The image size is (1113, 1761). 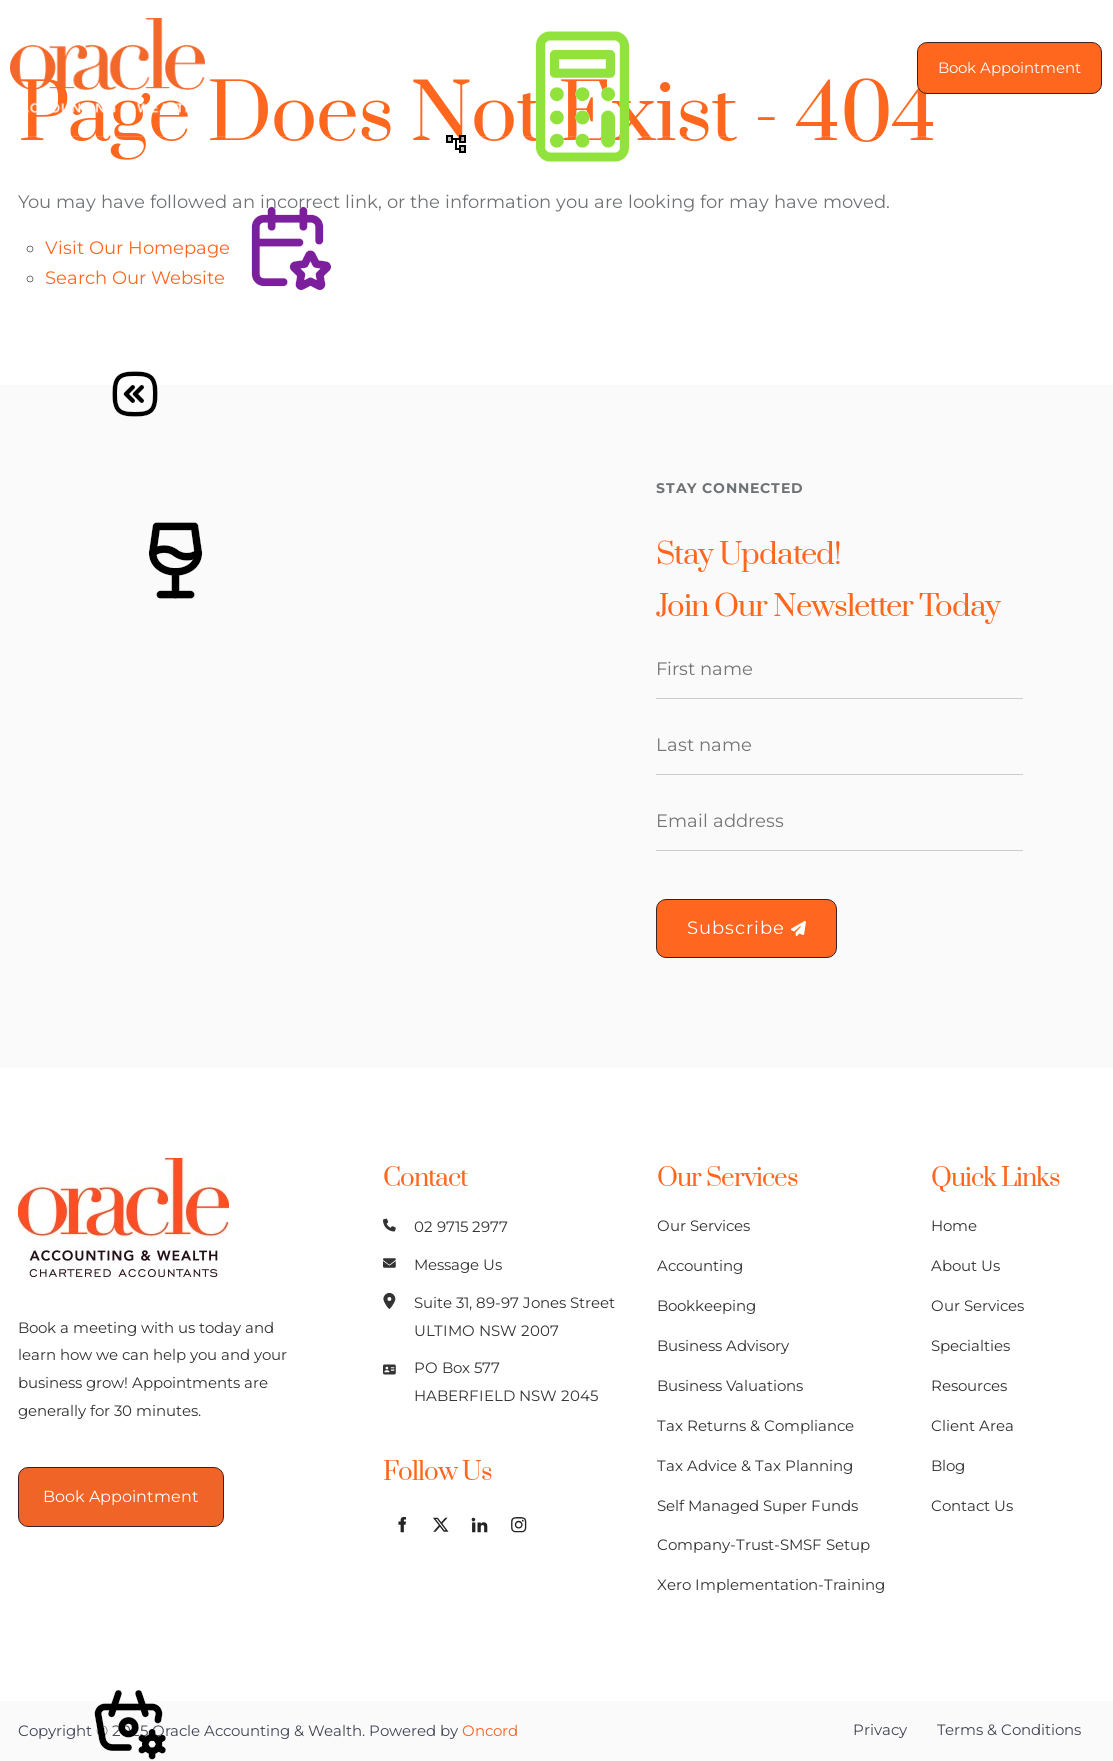 What do you see at coordinates (175, 560) in the screenshot?
I see `indicates drink or beverage option` at bounding box center [175, 560].